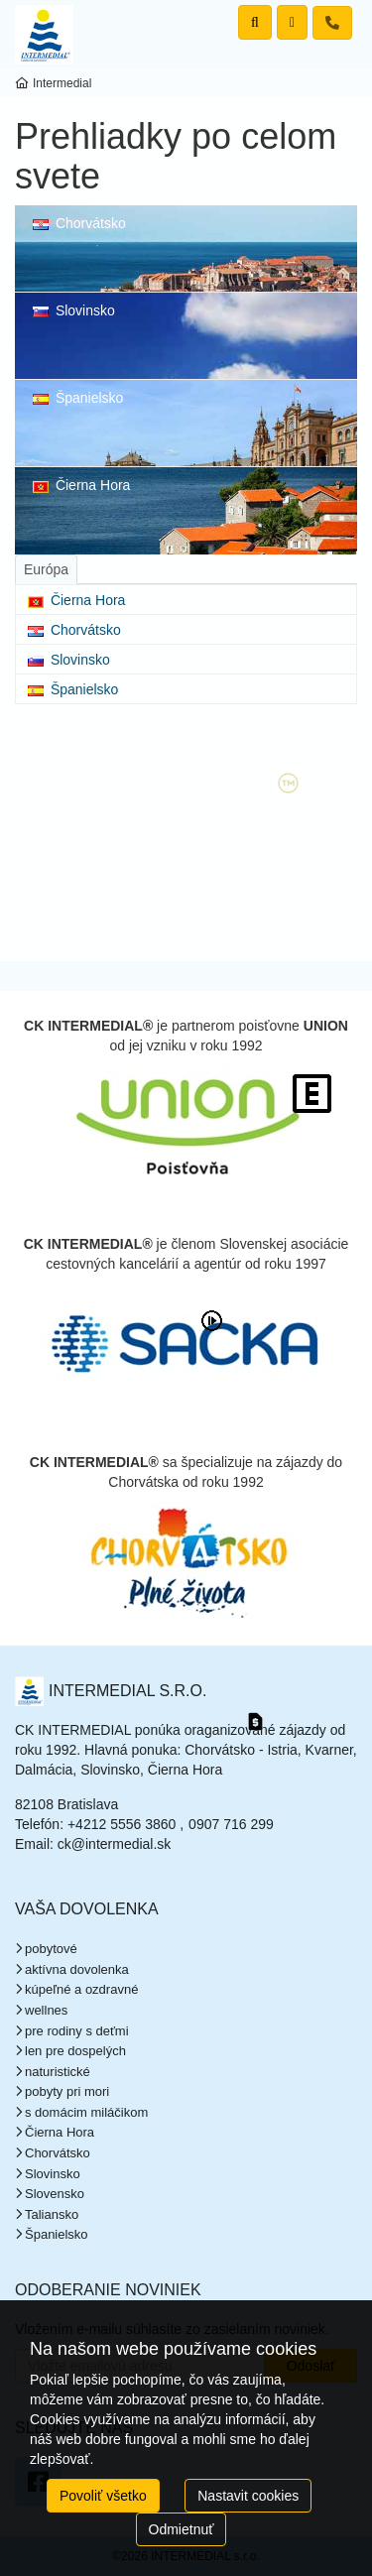  Describe the element at coordinates (288, 783) in the screenshot. I see `indicates trademarked content or brand` at that location.